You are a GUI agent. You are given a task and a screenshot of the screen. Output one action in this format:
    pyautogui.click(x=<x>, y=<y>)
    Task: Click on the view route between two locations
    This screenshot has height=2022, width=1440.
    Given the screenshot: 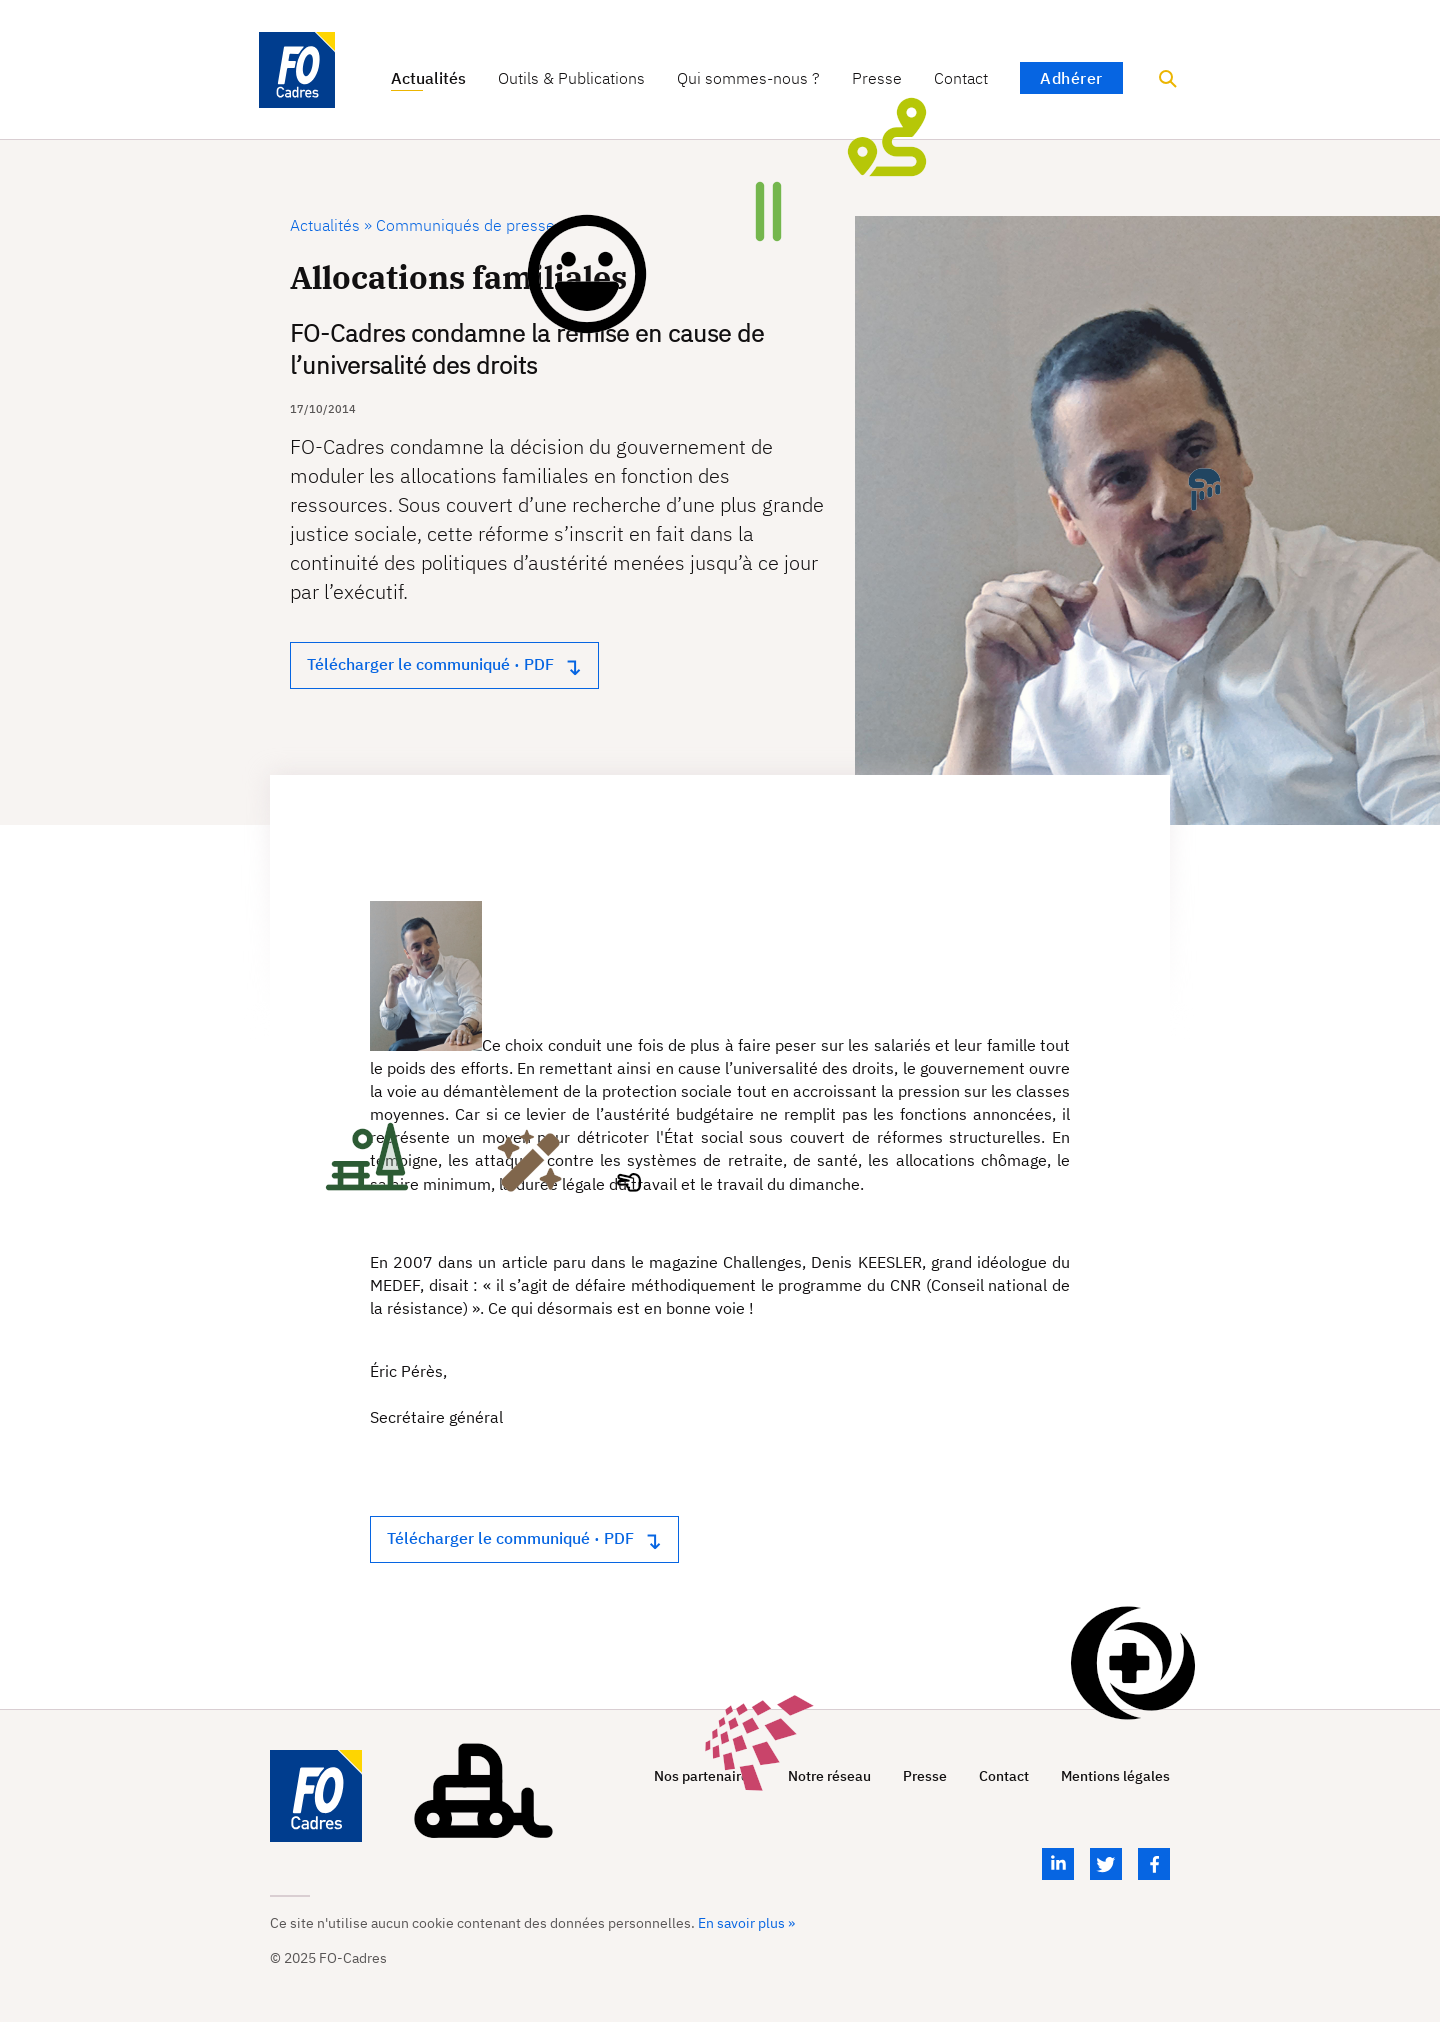 What is the action you would take?
    pyautogui.click(x=887, y=137)
    